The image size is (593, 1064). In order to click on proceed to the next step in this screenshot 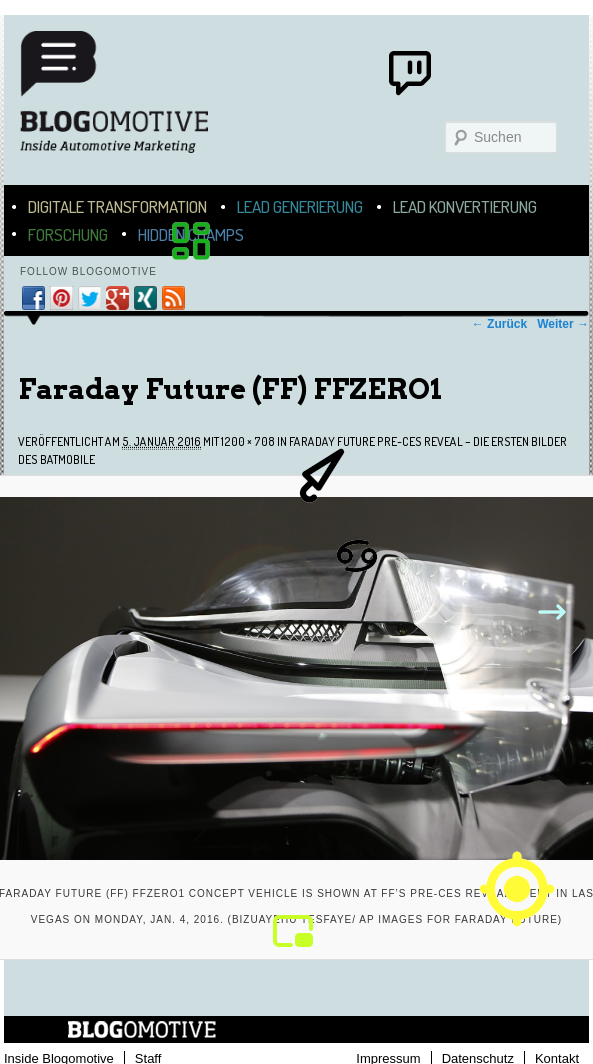, I will do `click(552, 612)`.